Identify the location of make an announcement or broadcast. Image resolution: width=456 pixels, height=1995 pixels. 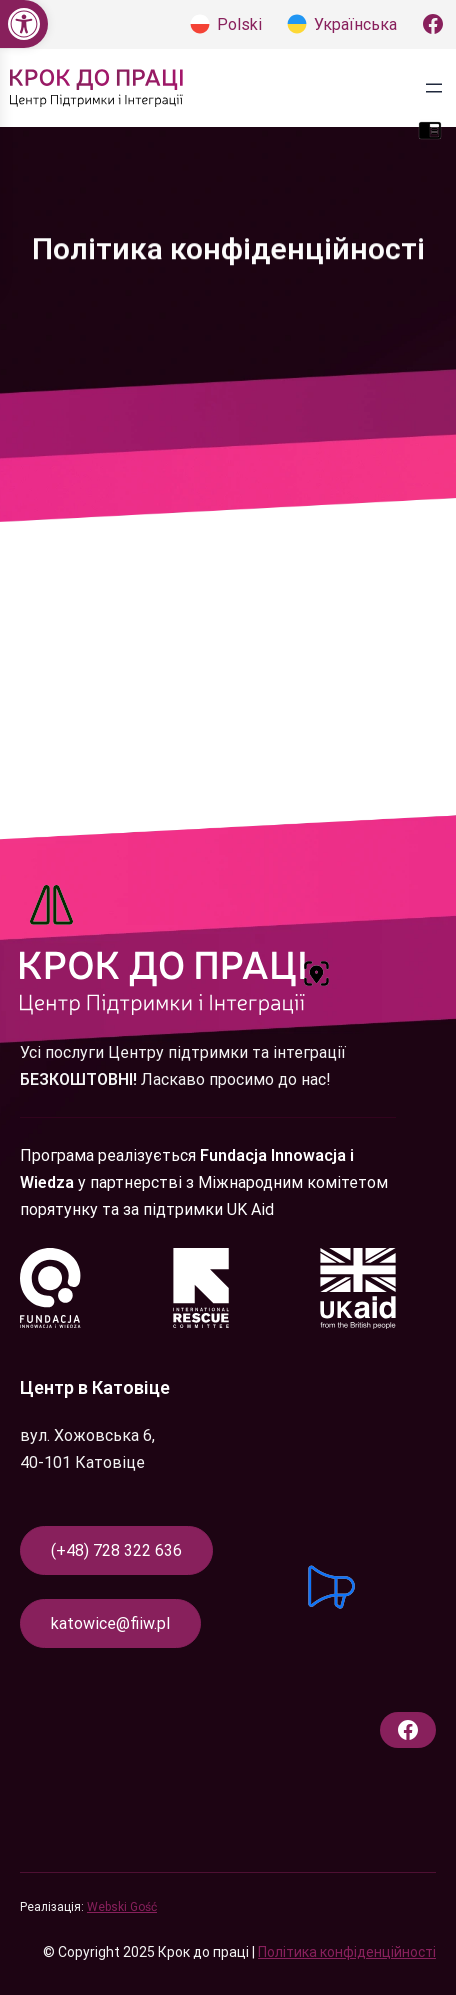
(329, 1588).